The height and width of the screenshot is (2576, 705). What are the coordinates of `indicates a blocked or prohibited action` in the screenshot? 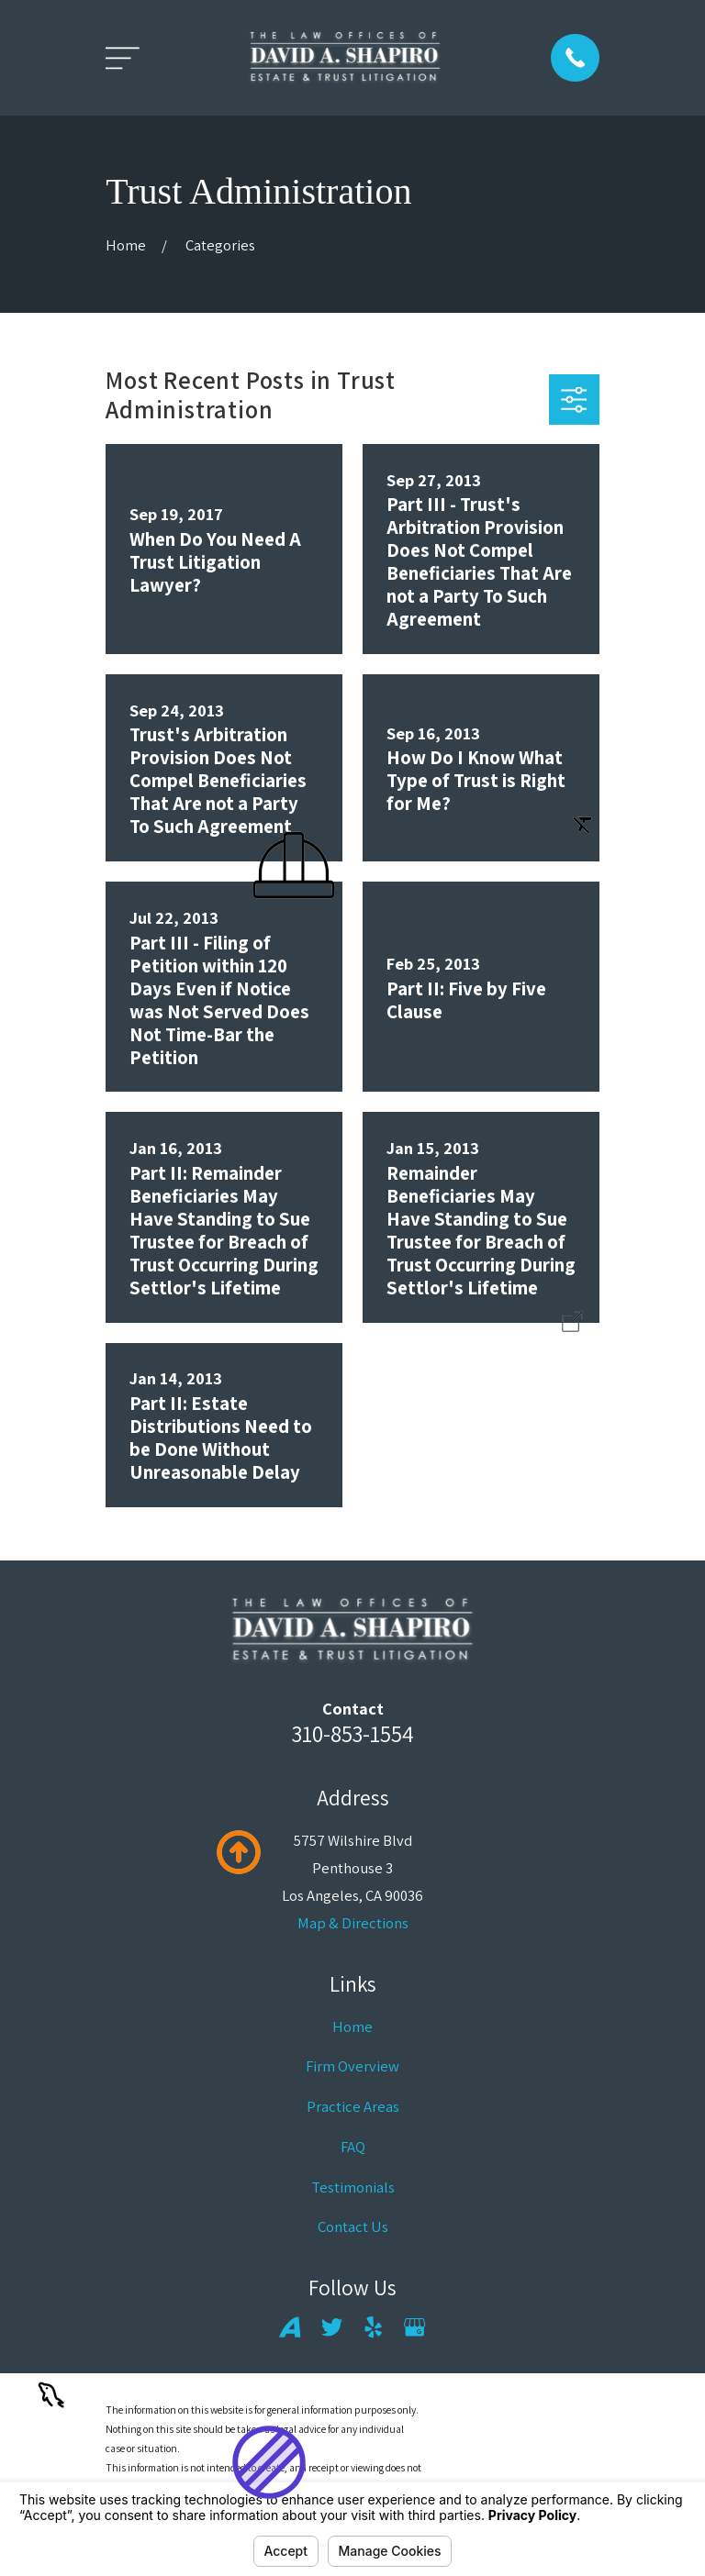 It's located at (269, 2462).